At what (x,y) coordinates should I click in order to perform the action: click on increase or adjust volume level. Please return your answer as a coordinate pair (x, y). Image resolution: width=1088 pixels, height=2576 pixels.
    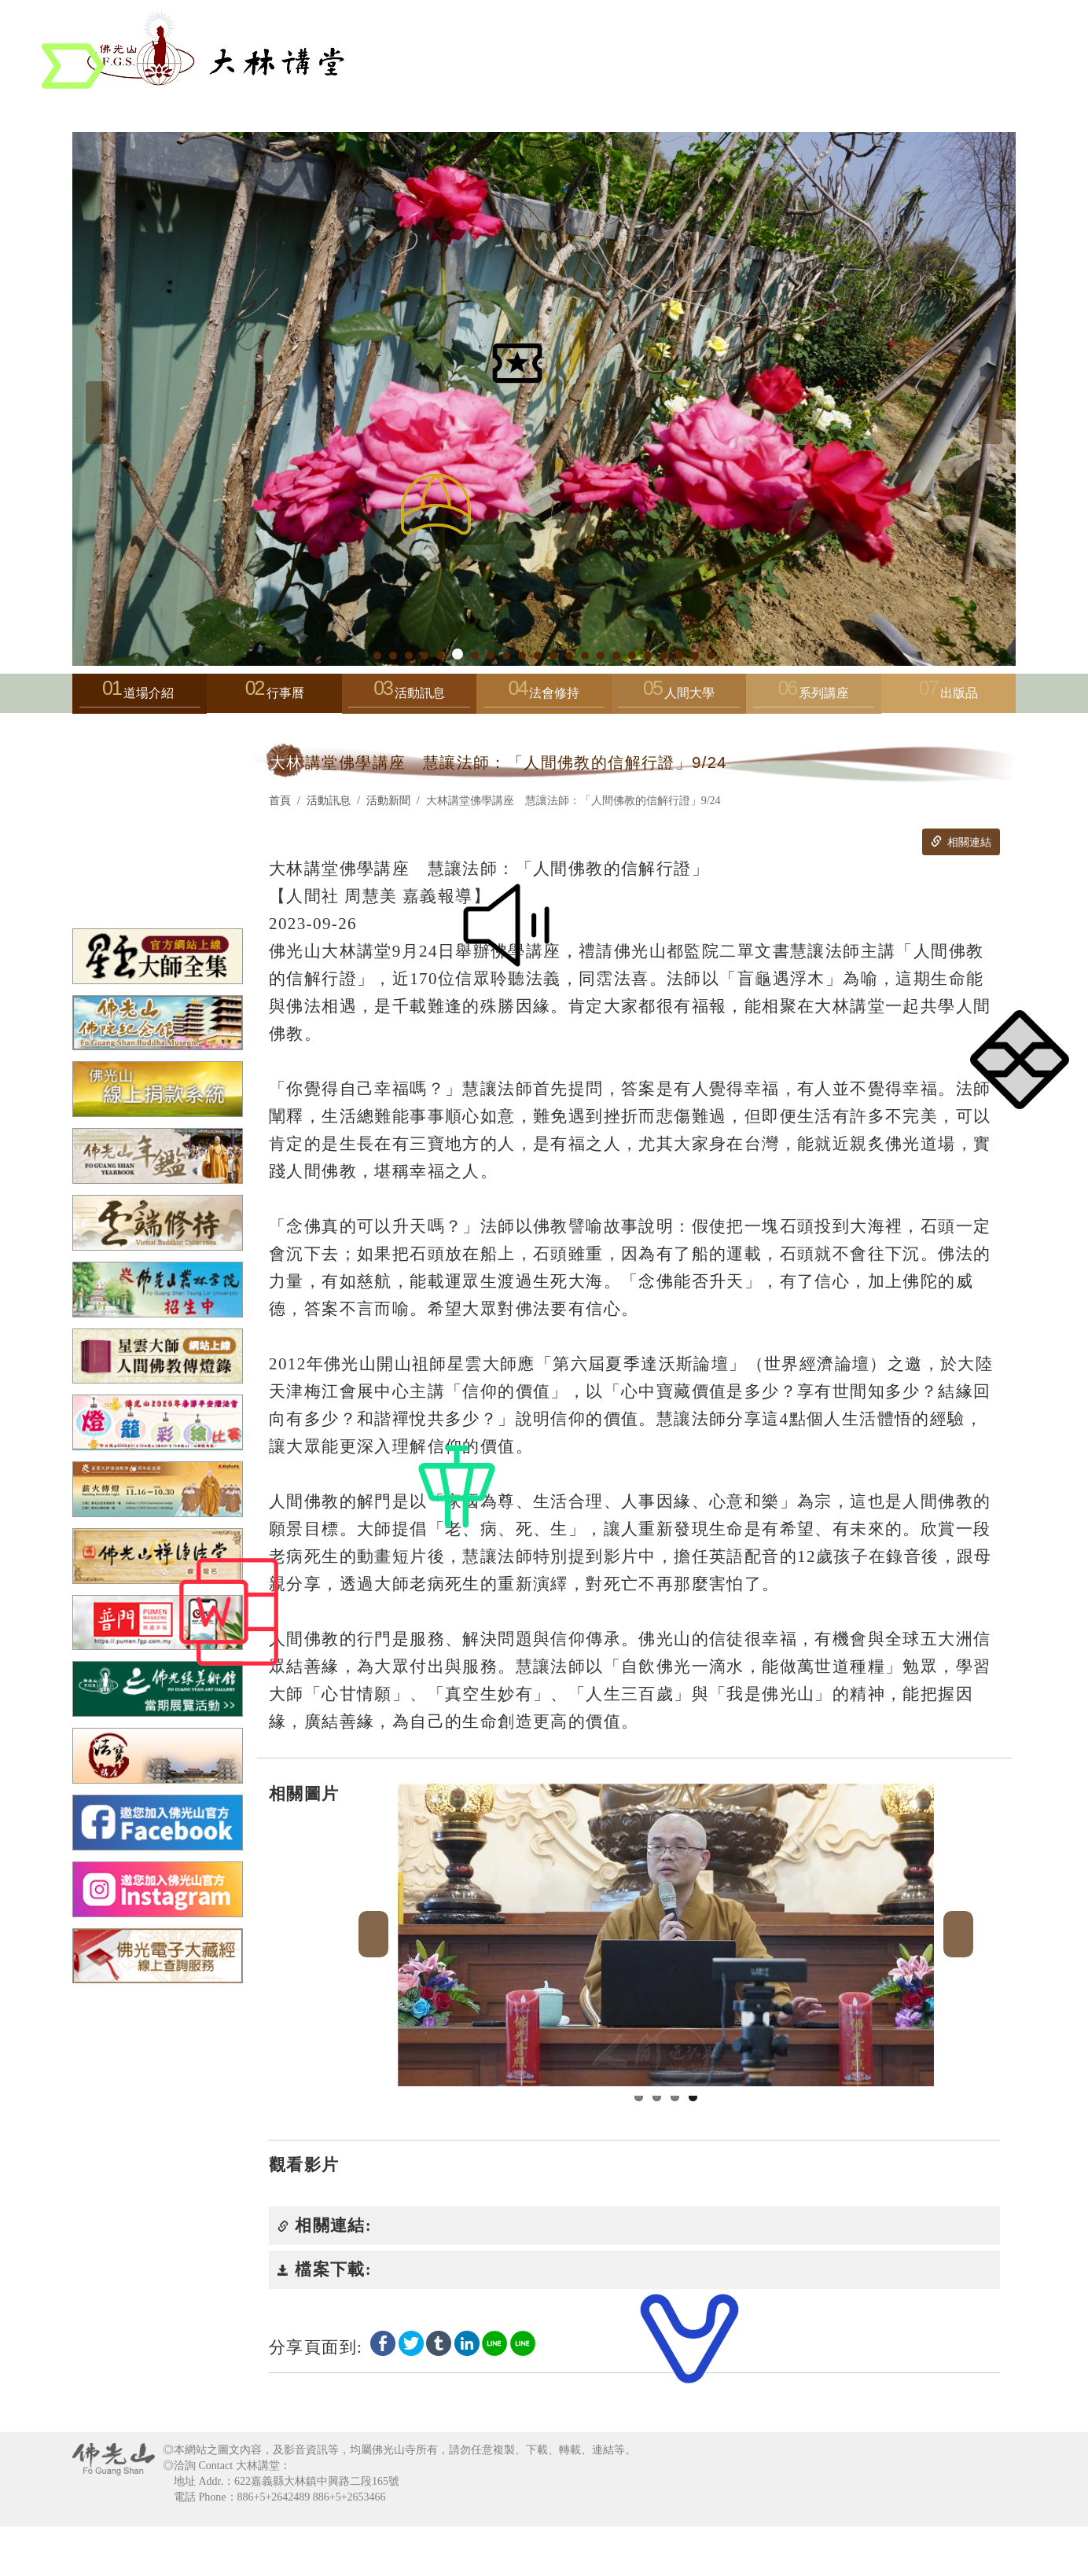
    Looking at the image, I should click on (505, 925).